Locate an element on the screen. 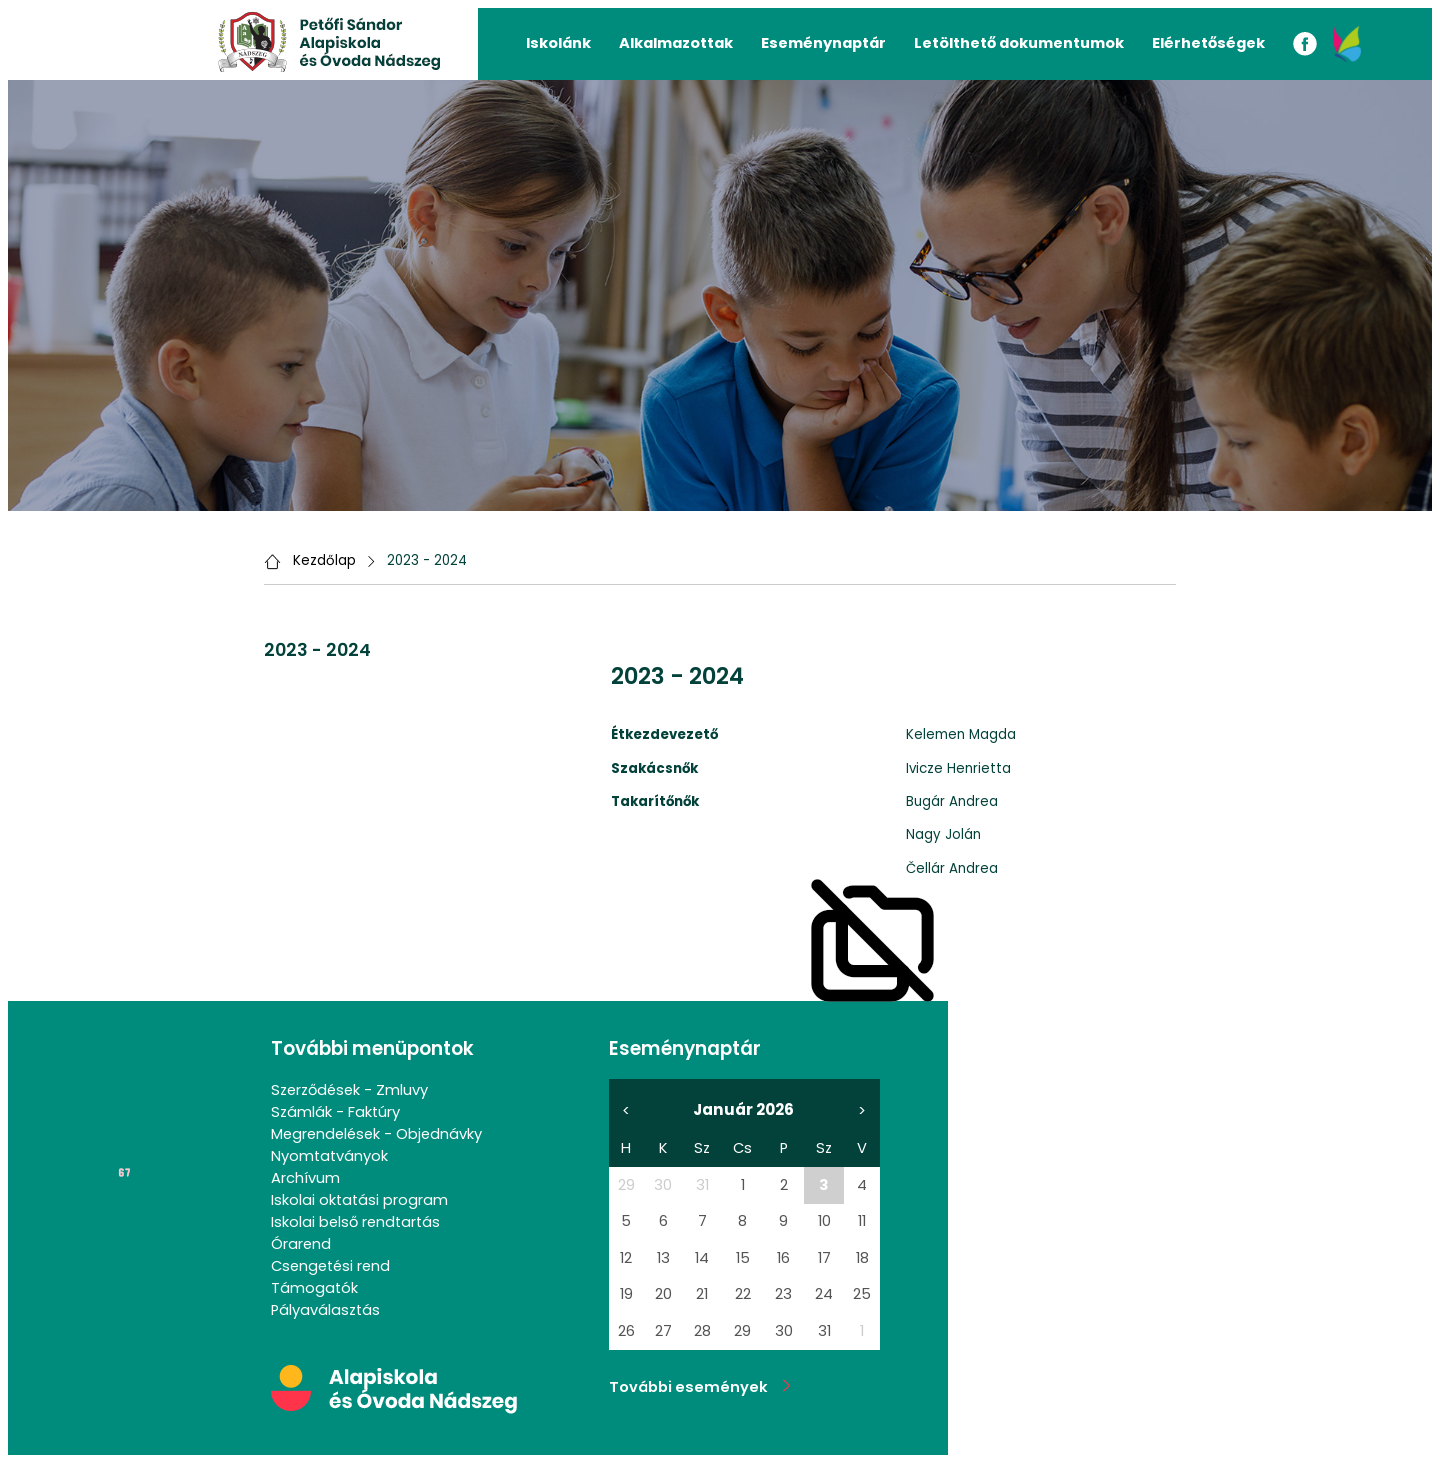 Image resolution: width=1440 pixels, height=1474 pixels. displays the number 67 as a label or identifier is located at coordinates (124, 1172).